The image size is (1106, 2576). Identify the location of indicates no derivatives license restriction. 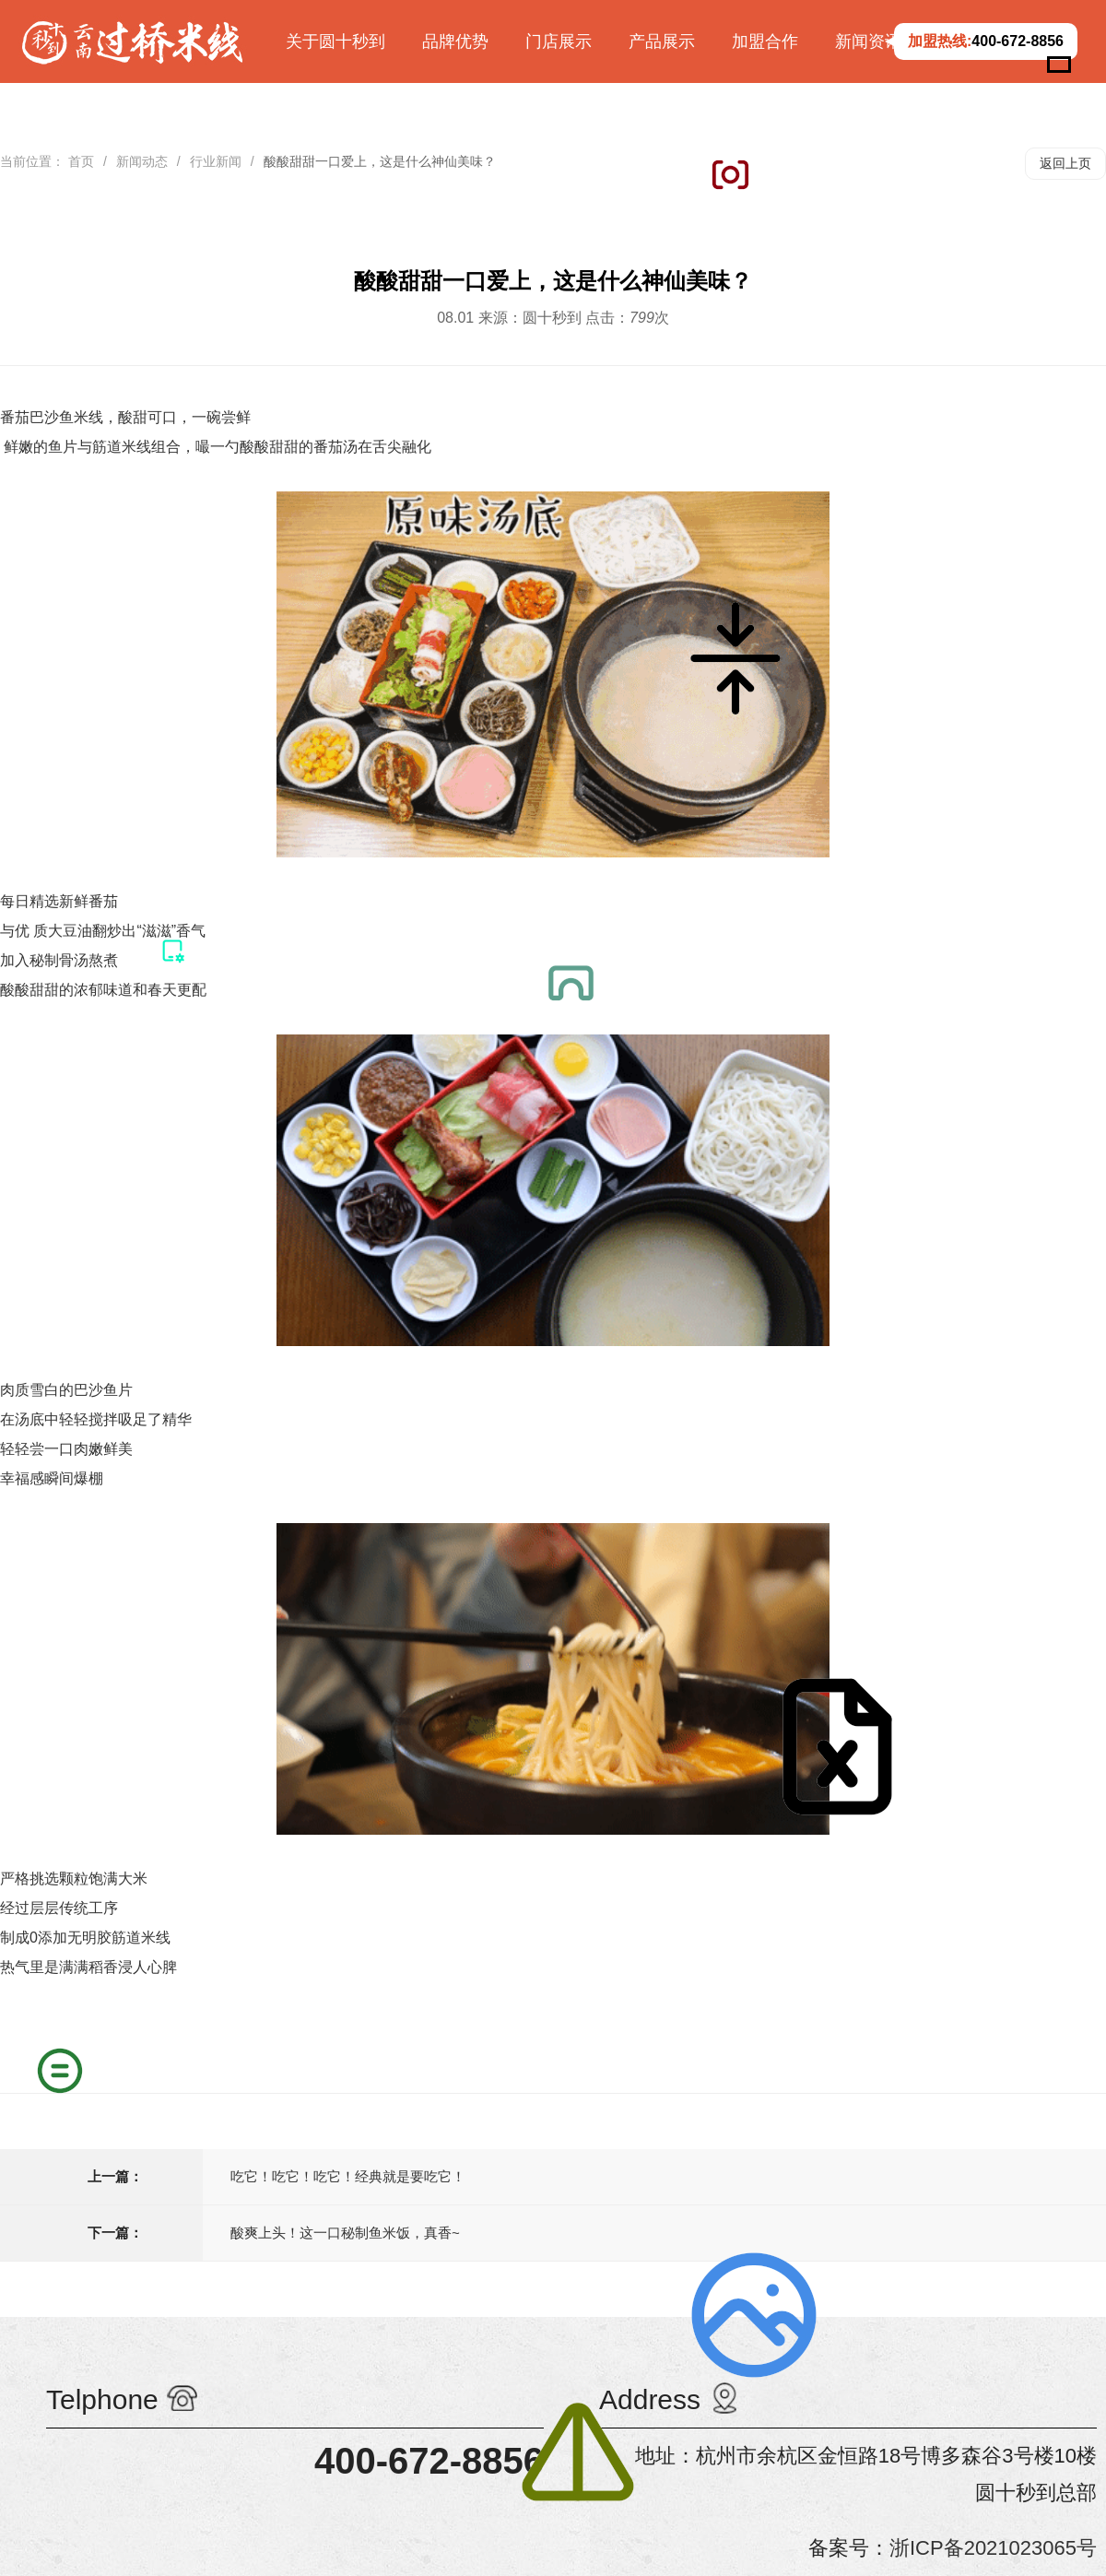
(60, 2071).